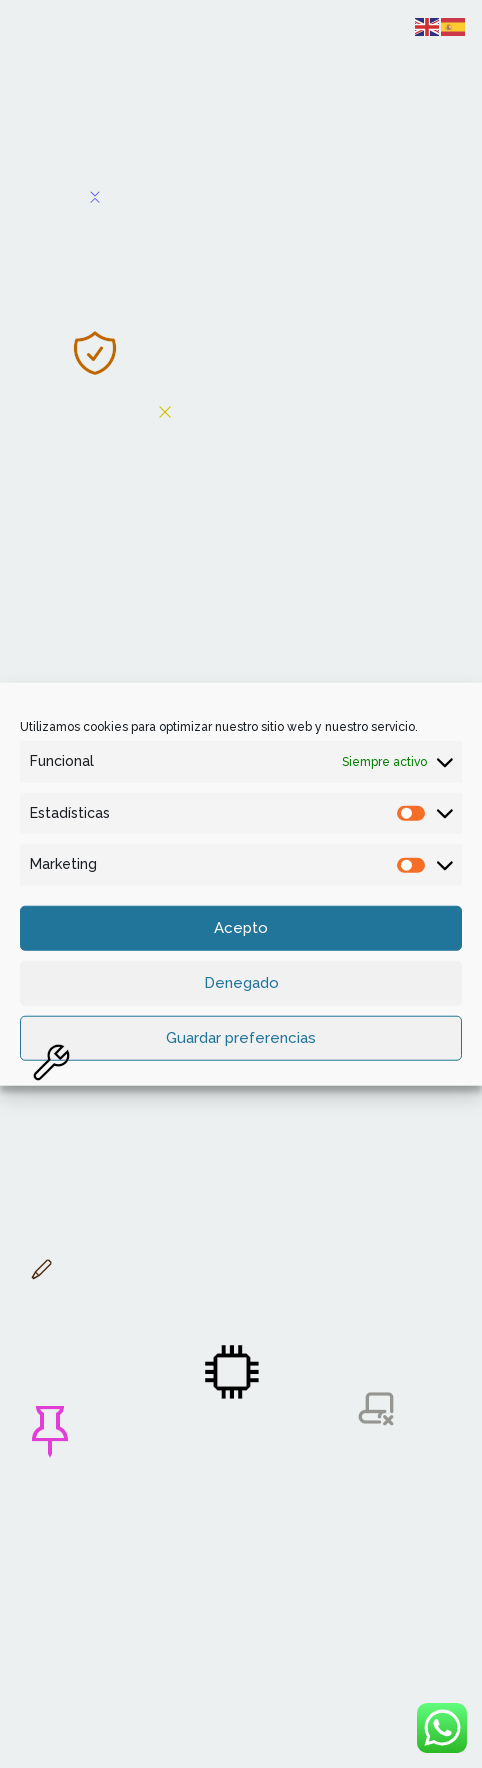 This screenshot has height=1768, width=482. I want to click on close the current window or dialog, so click(165, 412).